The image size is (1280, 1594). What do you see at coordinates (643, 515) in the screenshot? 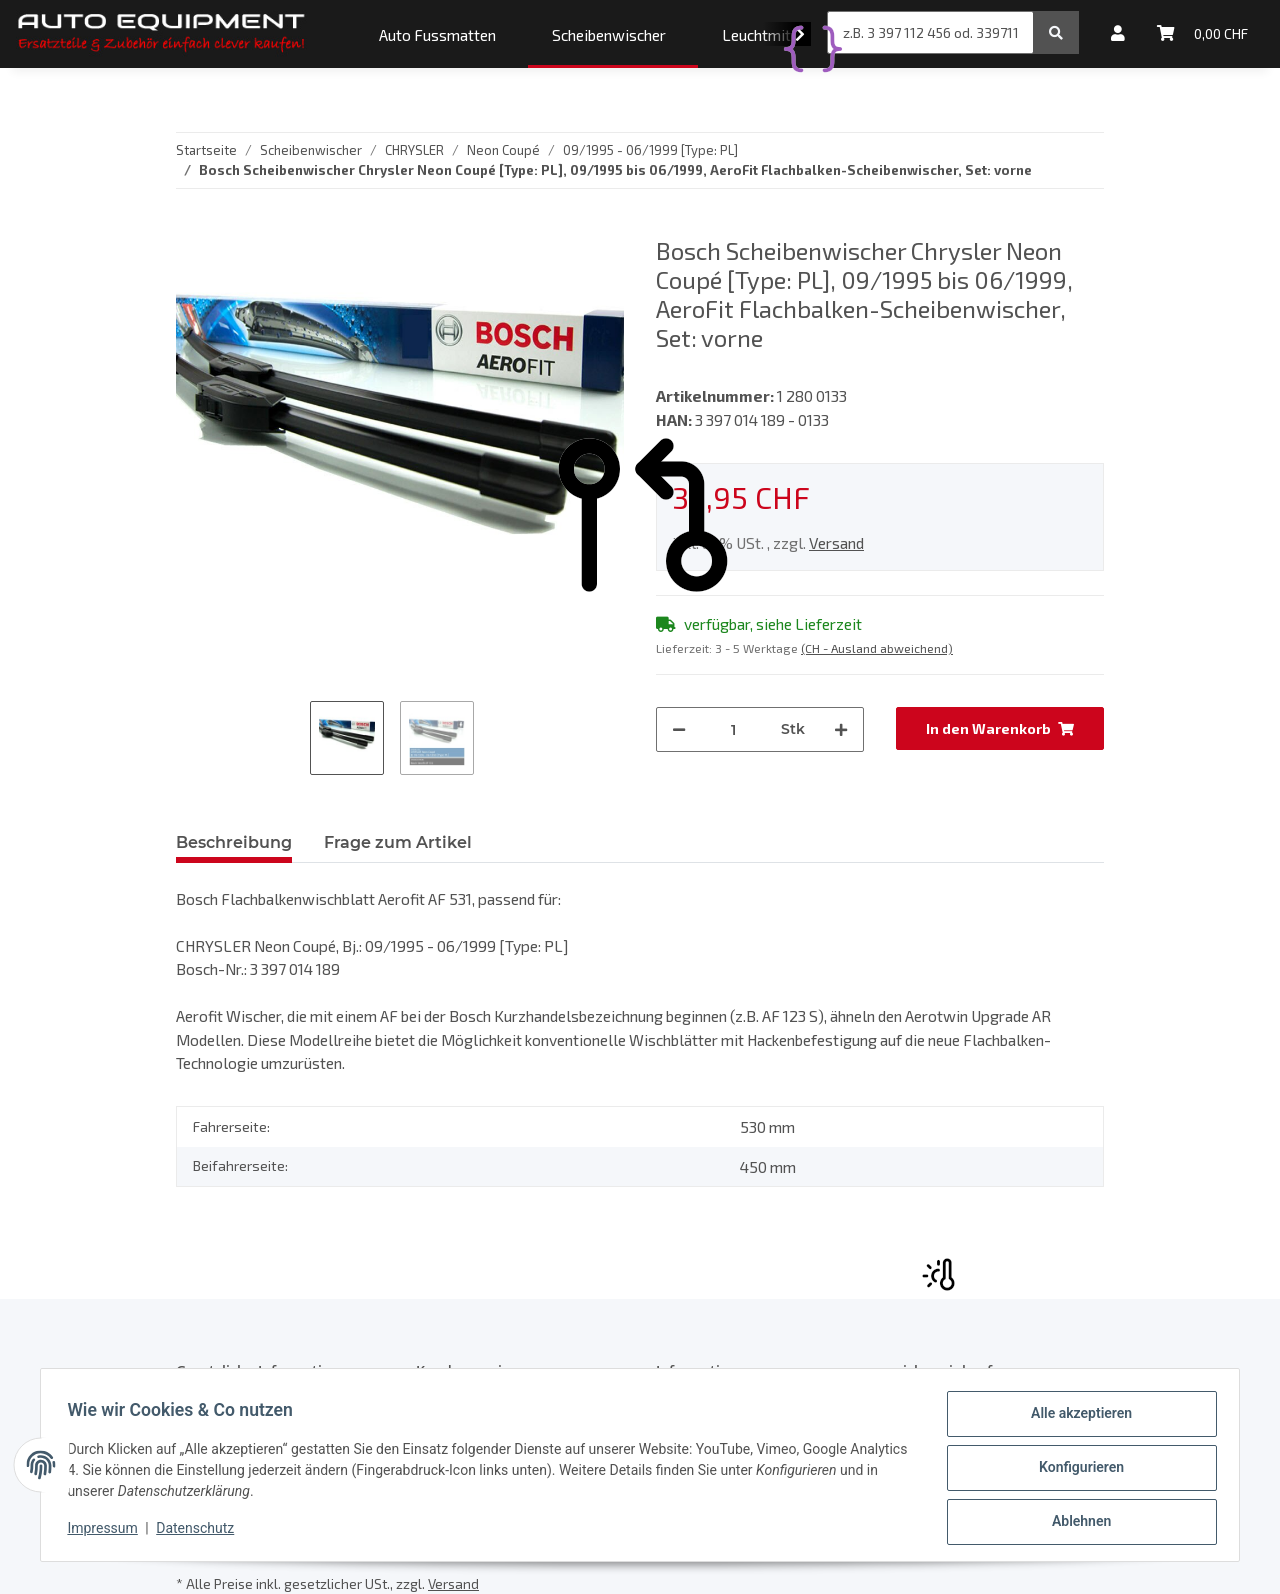
I see `create a new pull request` at bounding box center [643, 515].